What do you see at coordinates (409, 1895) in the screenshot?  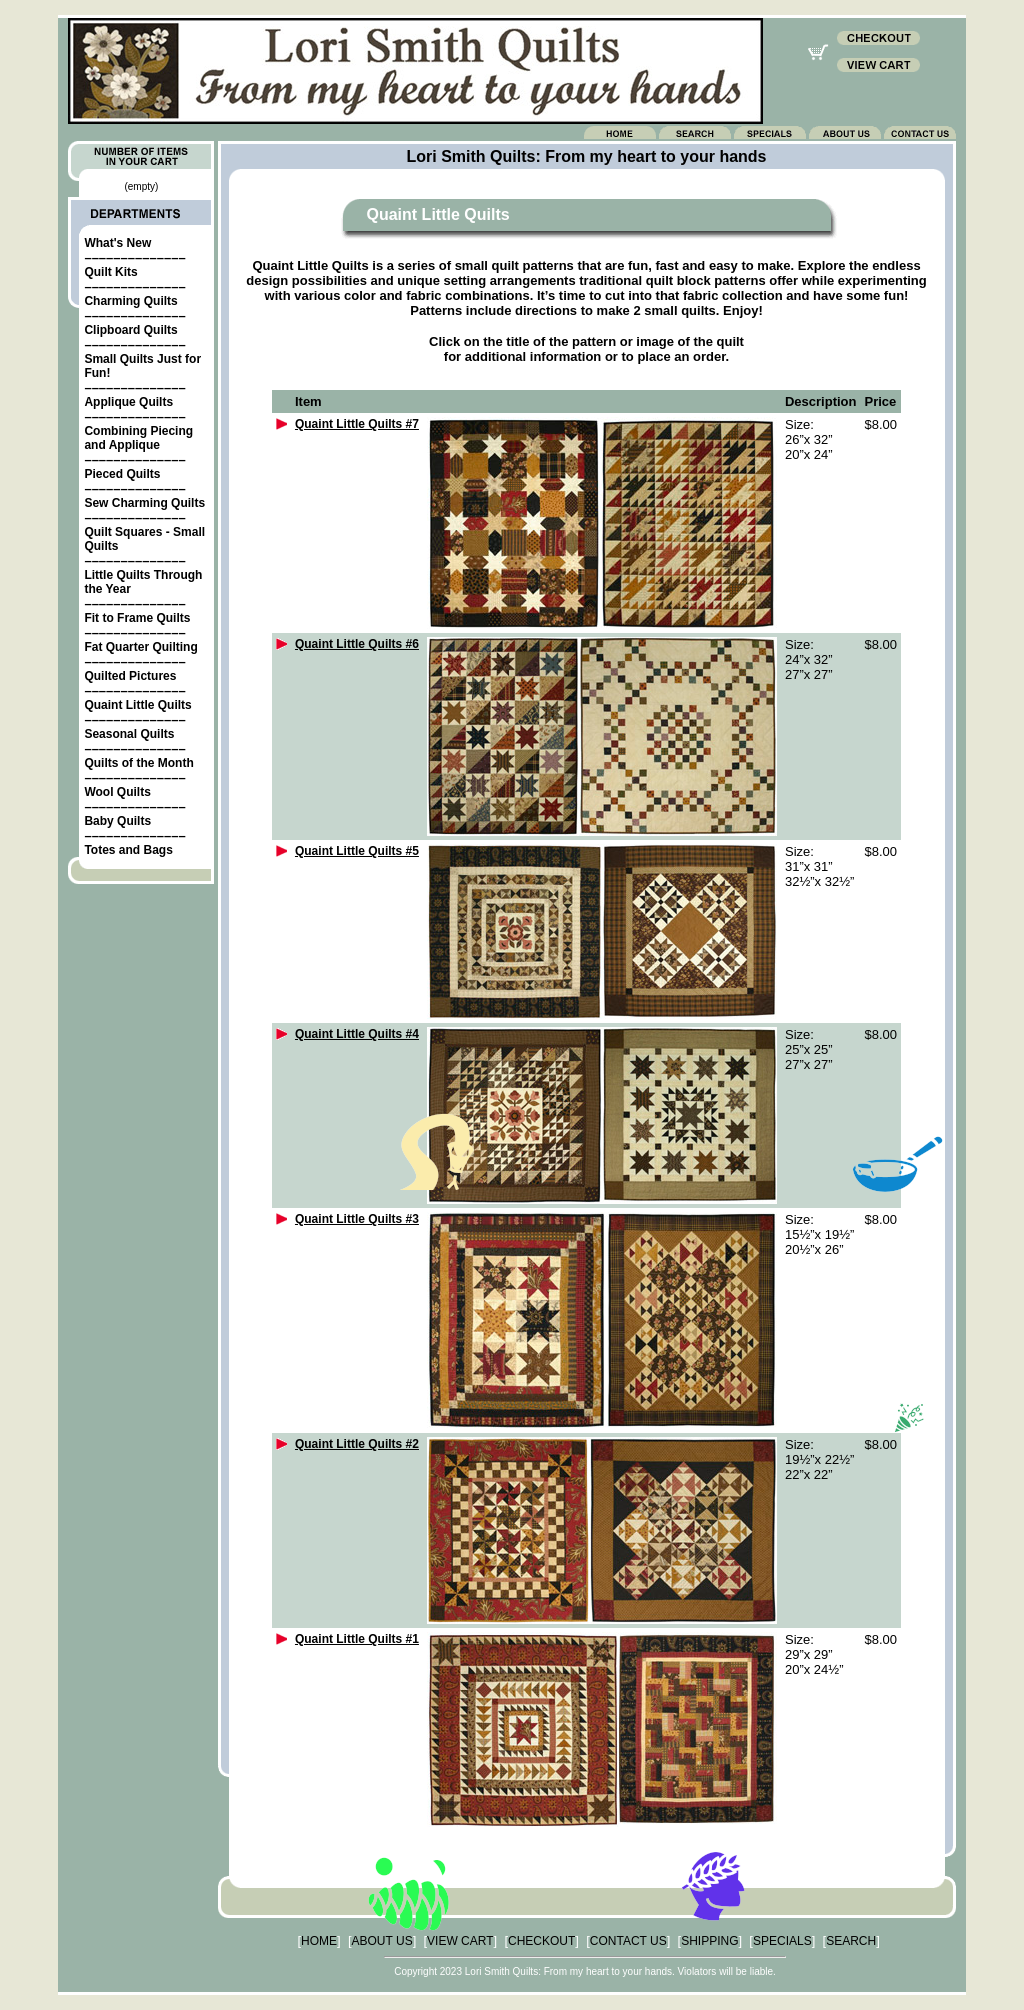 I see `indicates a hungry or gluttonous character status` at bounding box center [409, 1895].